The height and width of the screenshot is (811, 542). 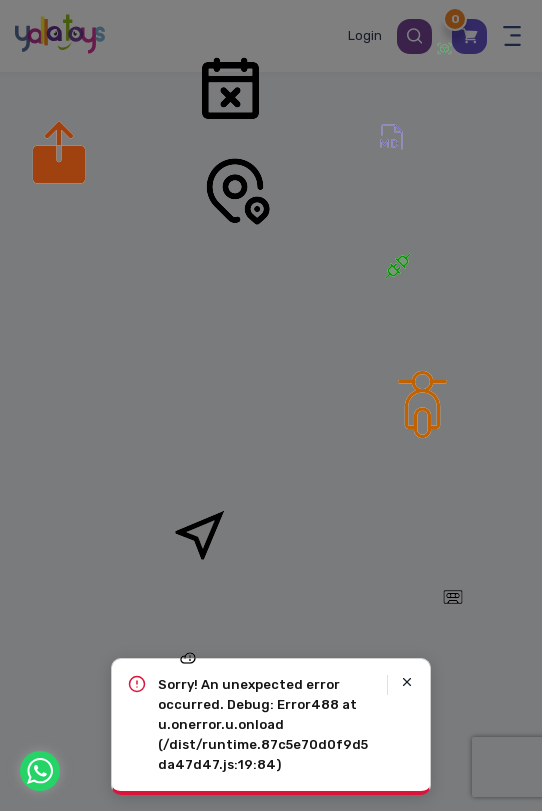 I want to click on scan or capture a 3D object, so click(x=444, y=48).